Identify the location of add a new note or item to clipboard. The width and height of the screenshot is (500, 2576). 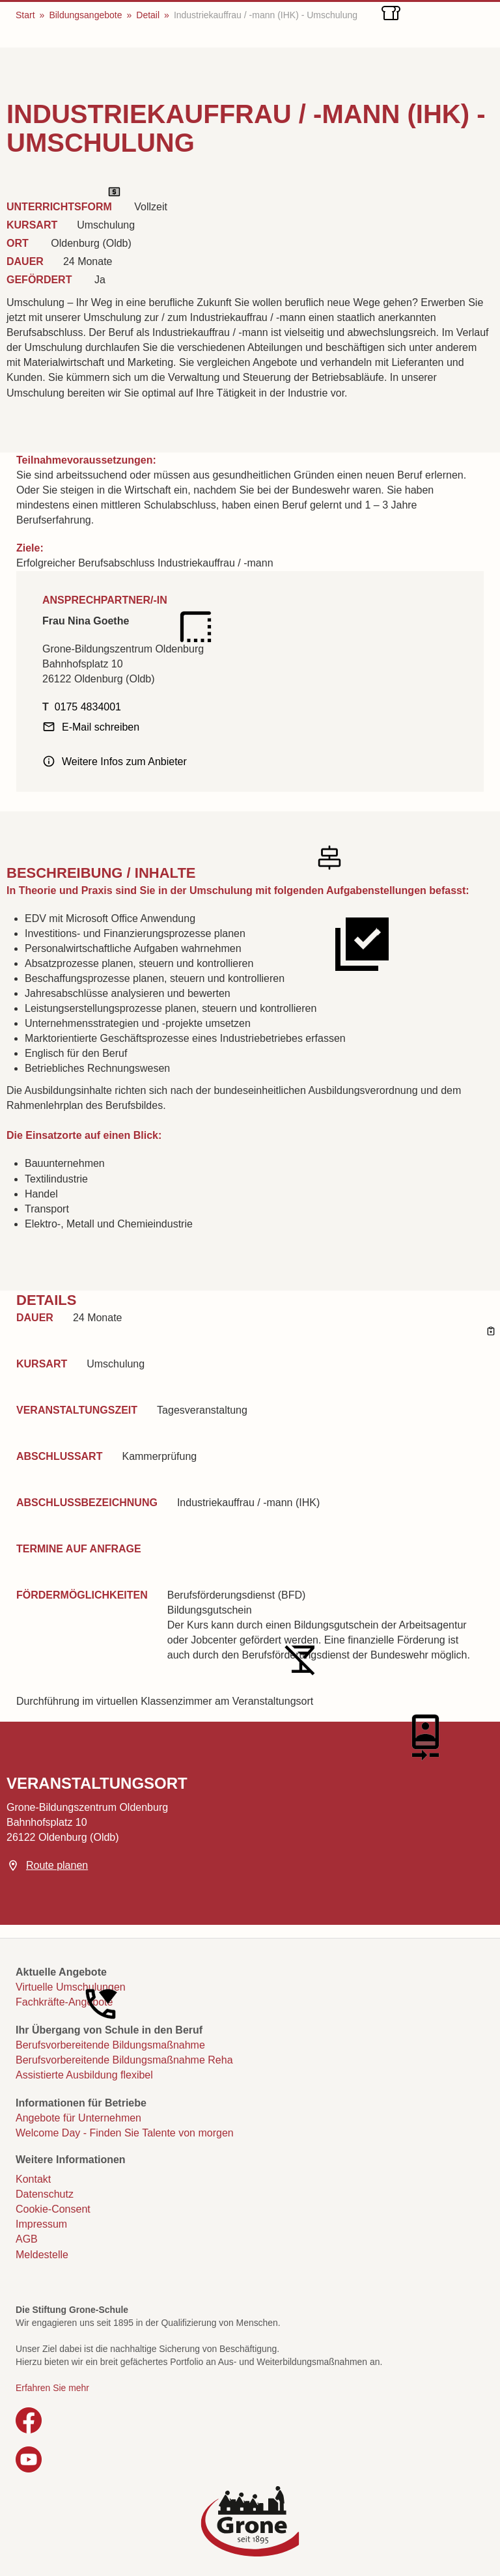
(491, 1331).